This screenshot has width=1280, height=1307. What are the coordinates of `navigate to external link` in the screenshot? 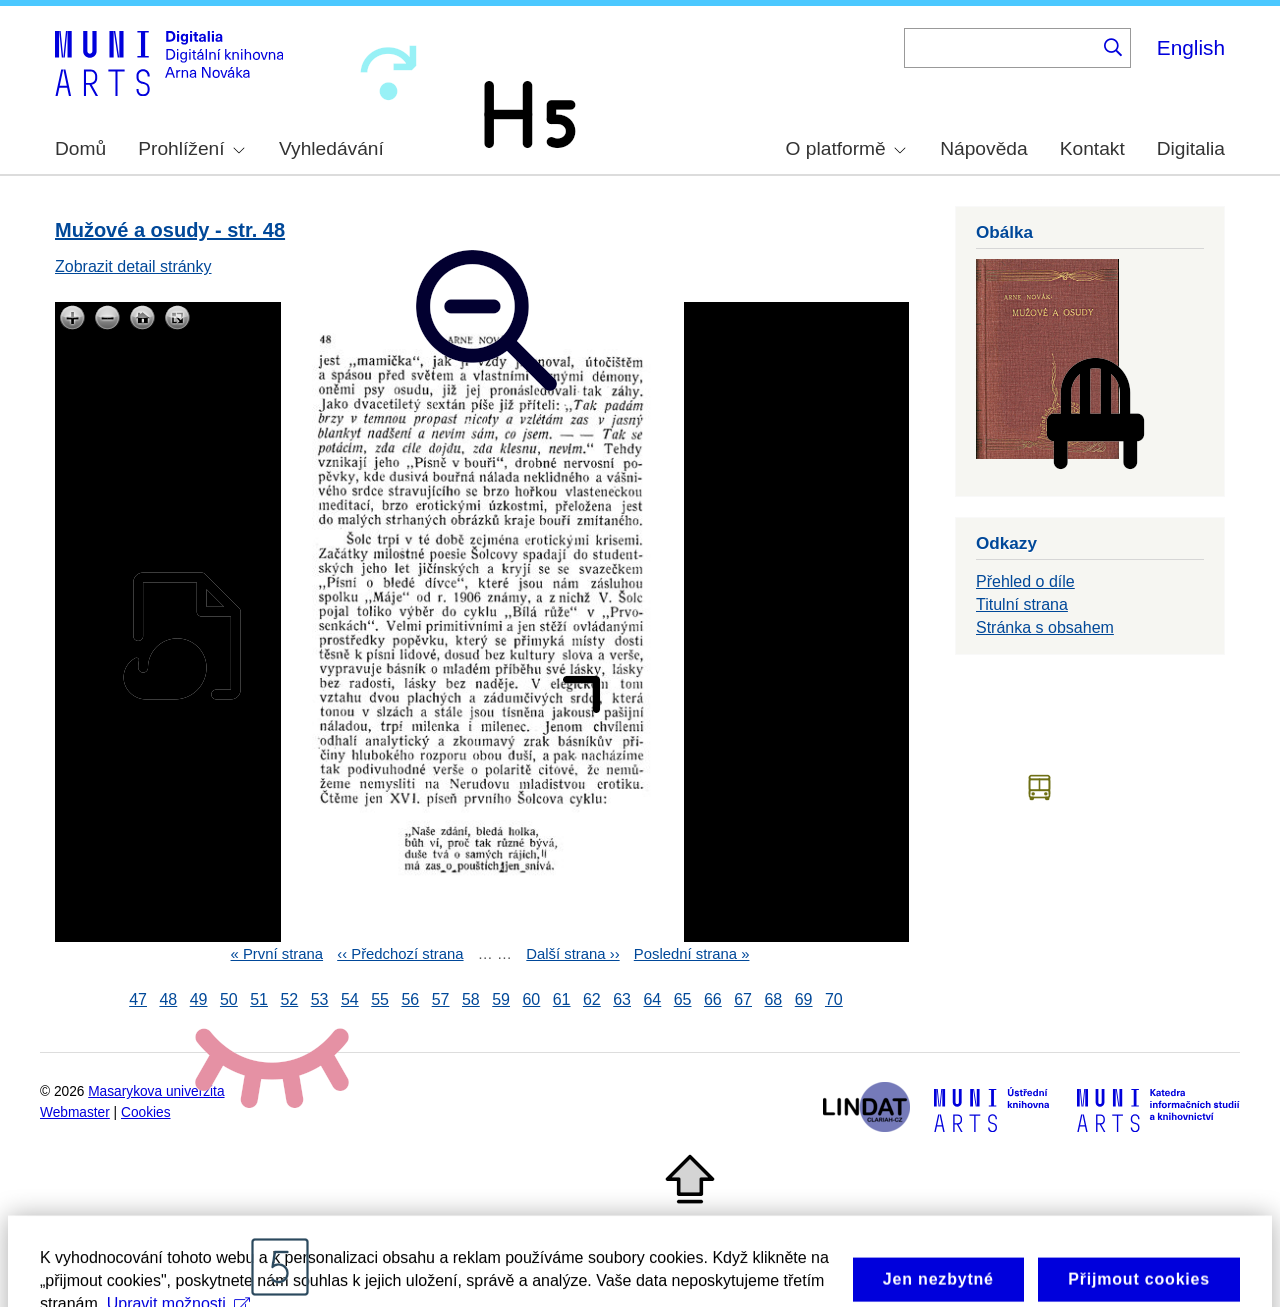 It's located at (581, 694).